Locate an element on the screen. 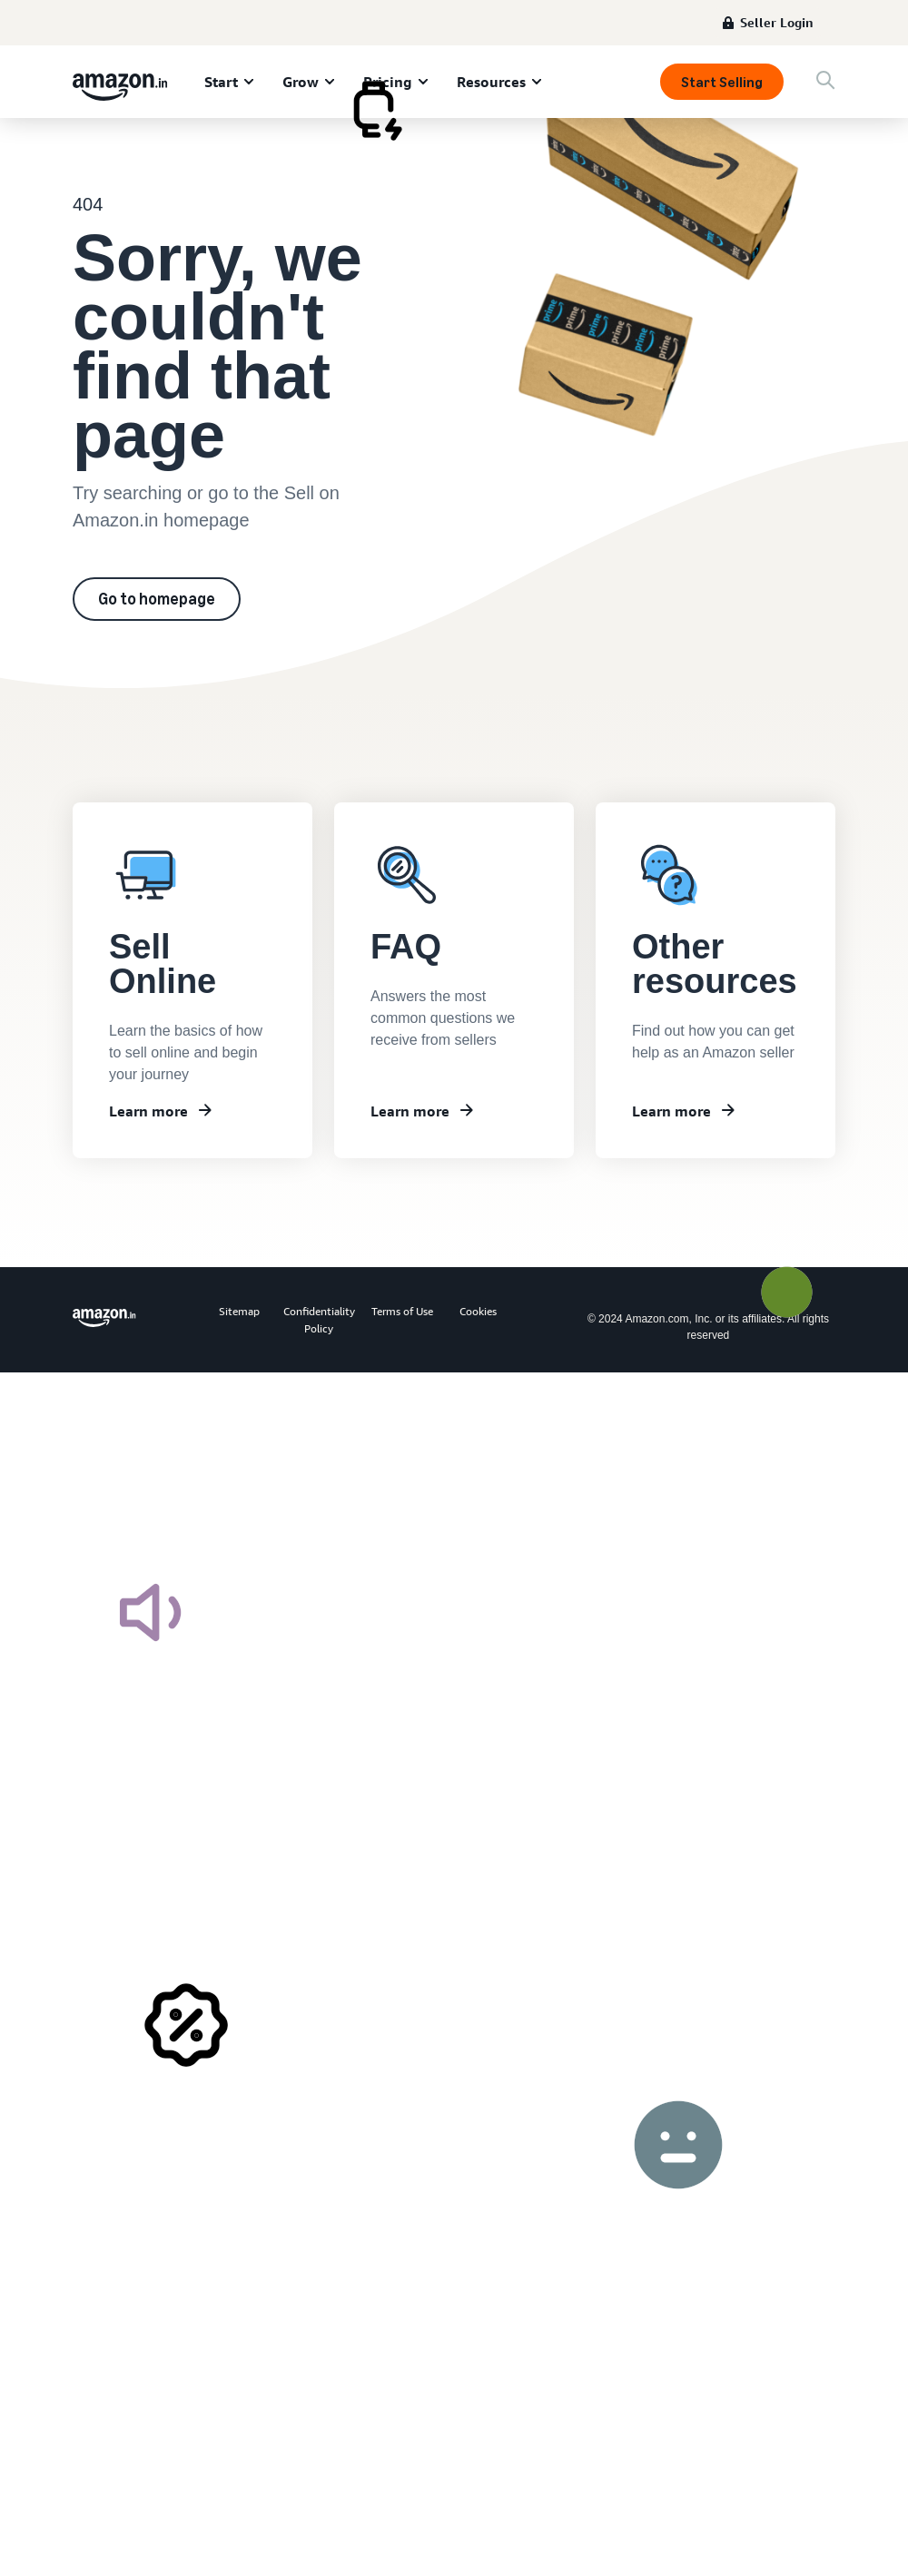 The height and width of the screenshot is (2576, 908). smartwatch charging status is located at coordinates (373, 109).